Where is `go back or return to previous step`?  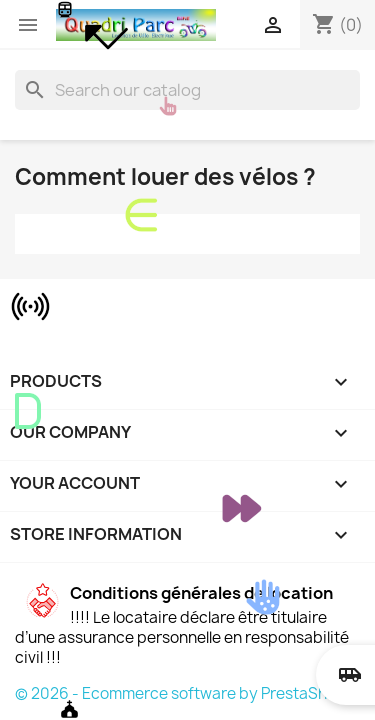 go back or return to previous step is located at coordinates (106, 35).